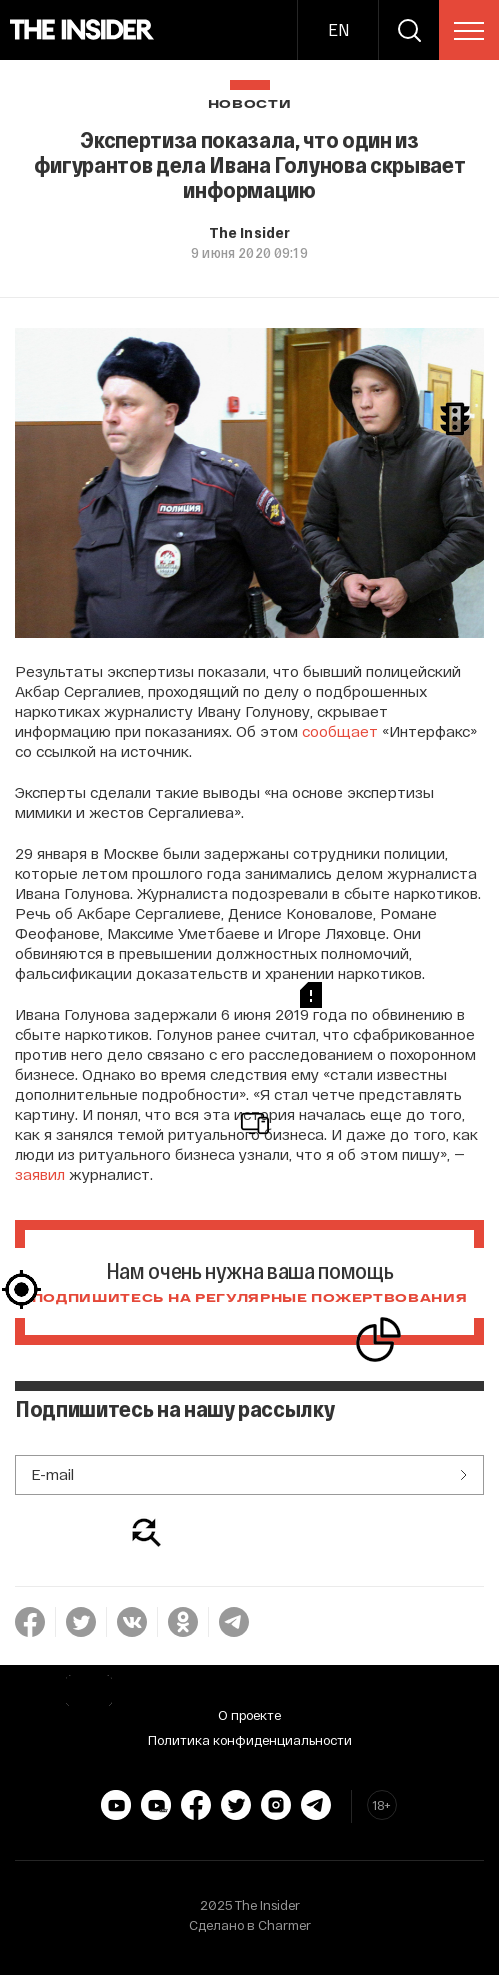  What do you see at coordinates (378, 1339) in the screenshot?
I see `view analytics or statistics breakdown` at bounding box center [378, 1339].